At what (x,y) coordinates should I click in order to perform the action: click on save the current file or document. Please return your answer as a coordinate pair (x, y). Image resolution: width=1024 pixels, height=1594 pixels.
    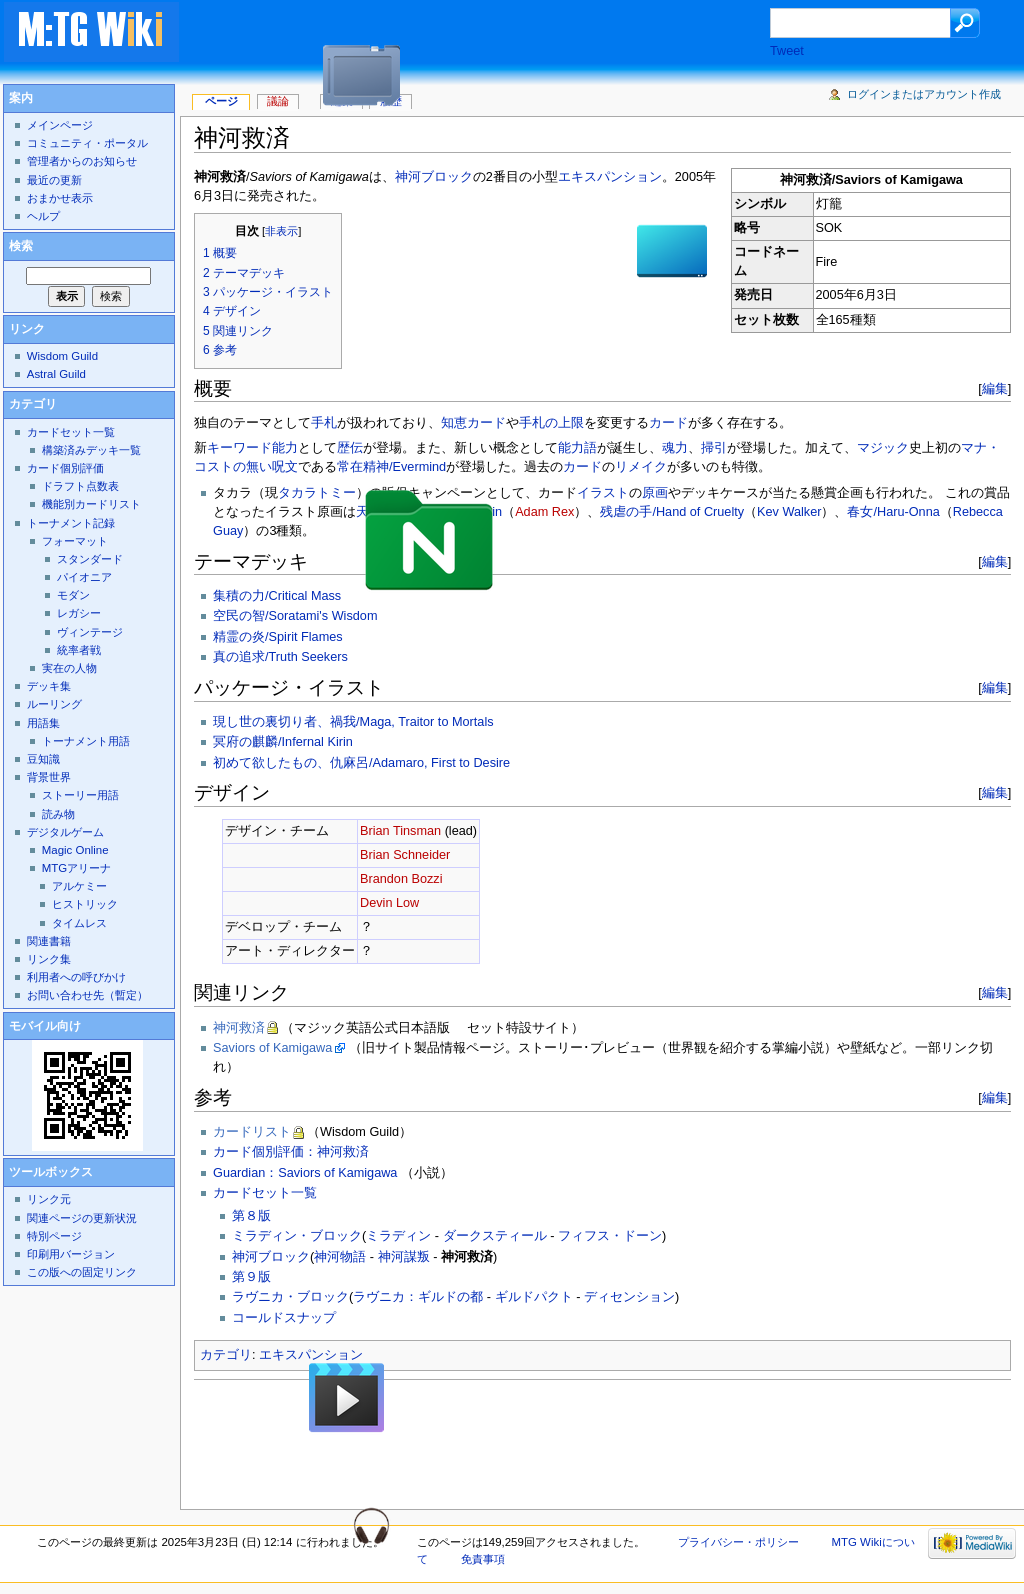
    Looking at the image, I should click on (361, 76).